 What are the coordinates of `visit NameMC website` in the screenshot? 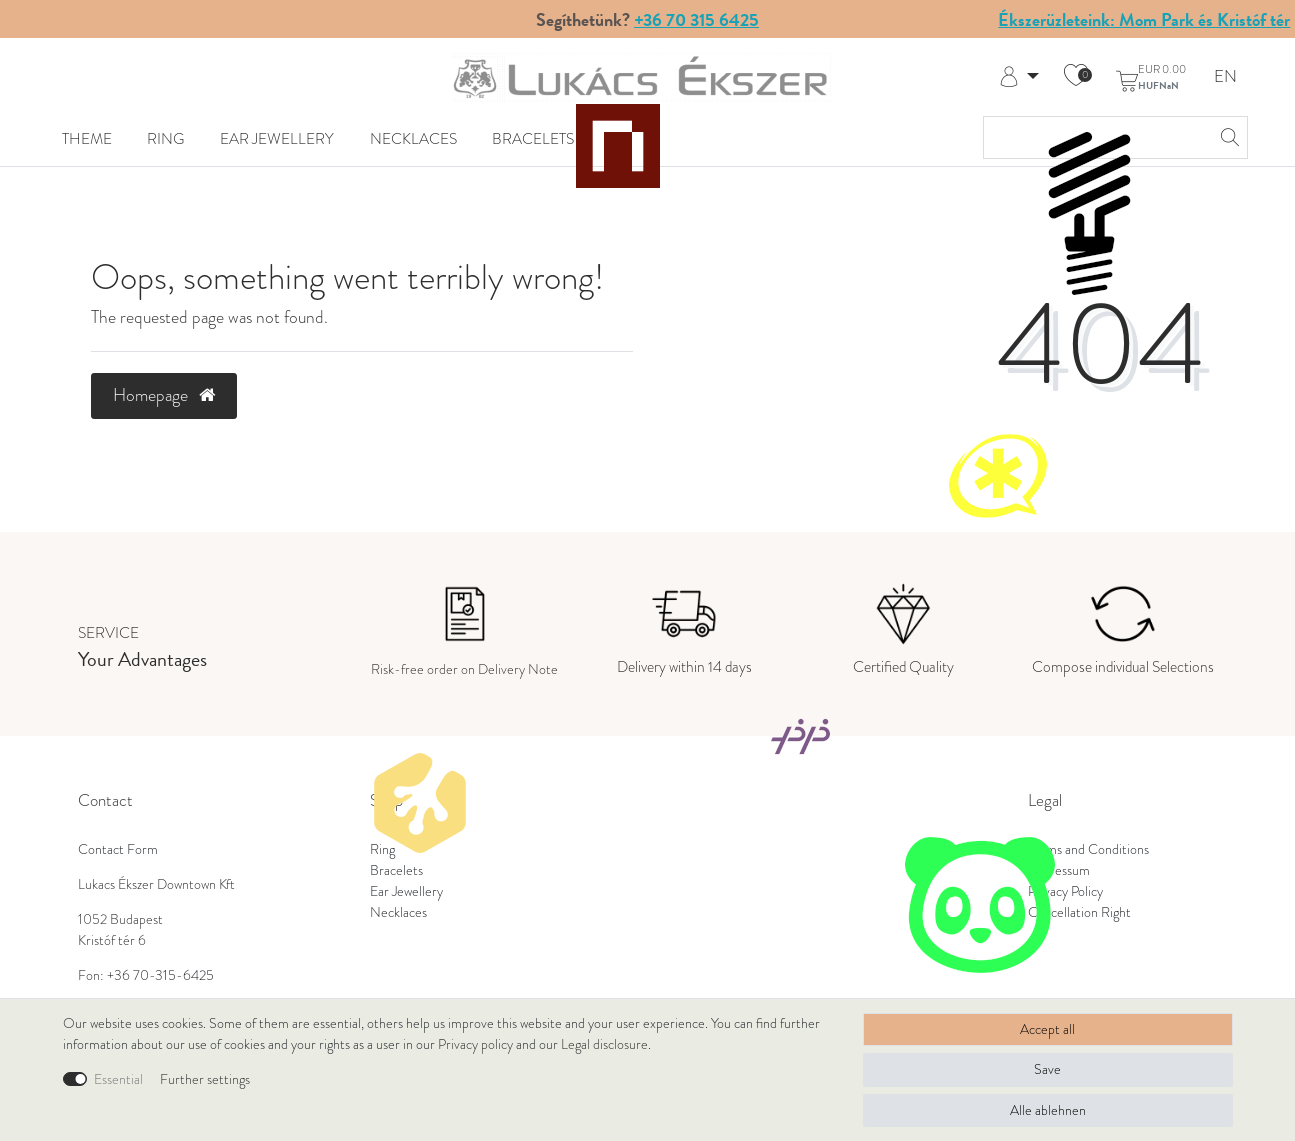 It's located at (618, 146).